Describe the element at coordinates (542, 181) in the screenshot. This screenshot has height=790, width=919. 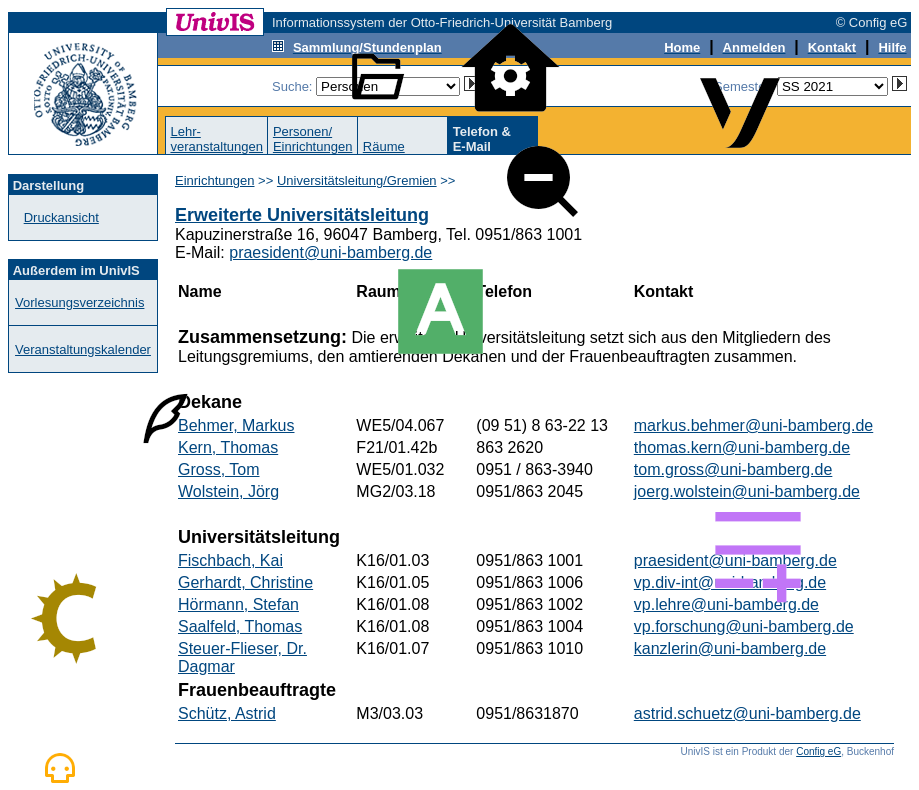
I see `zoom out to see more content` at that location.